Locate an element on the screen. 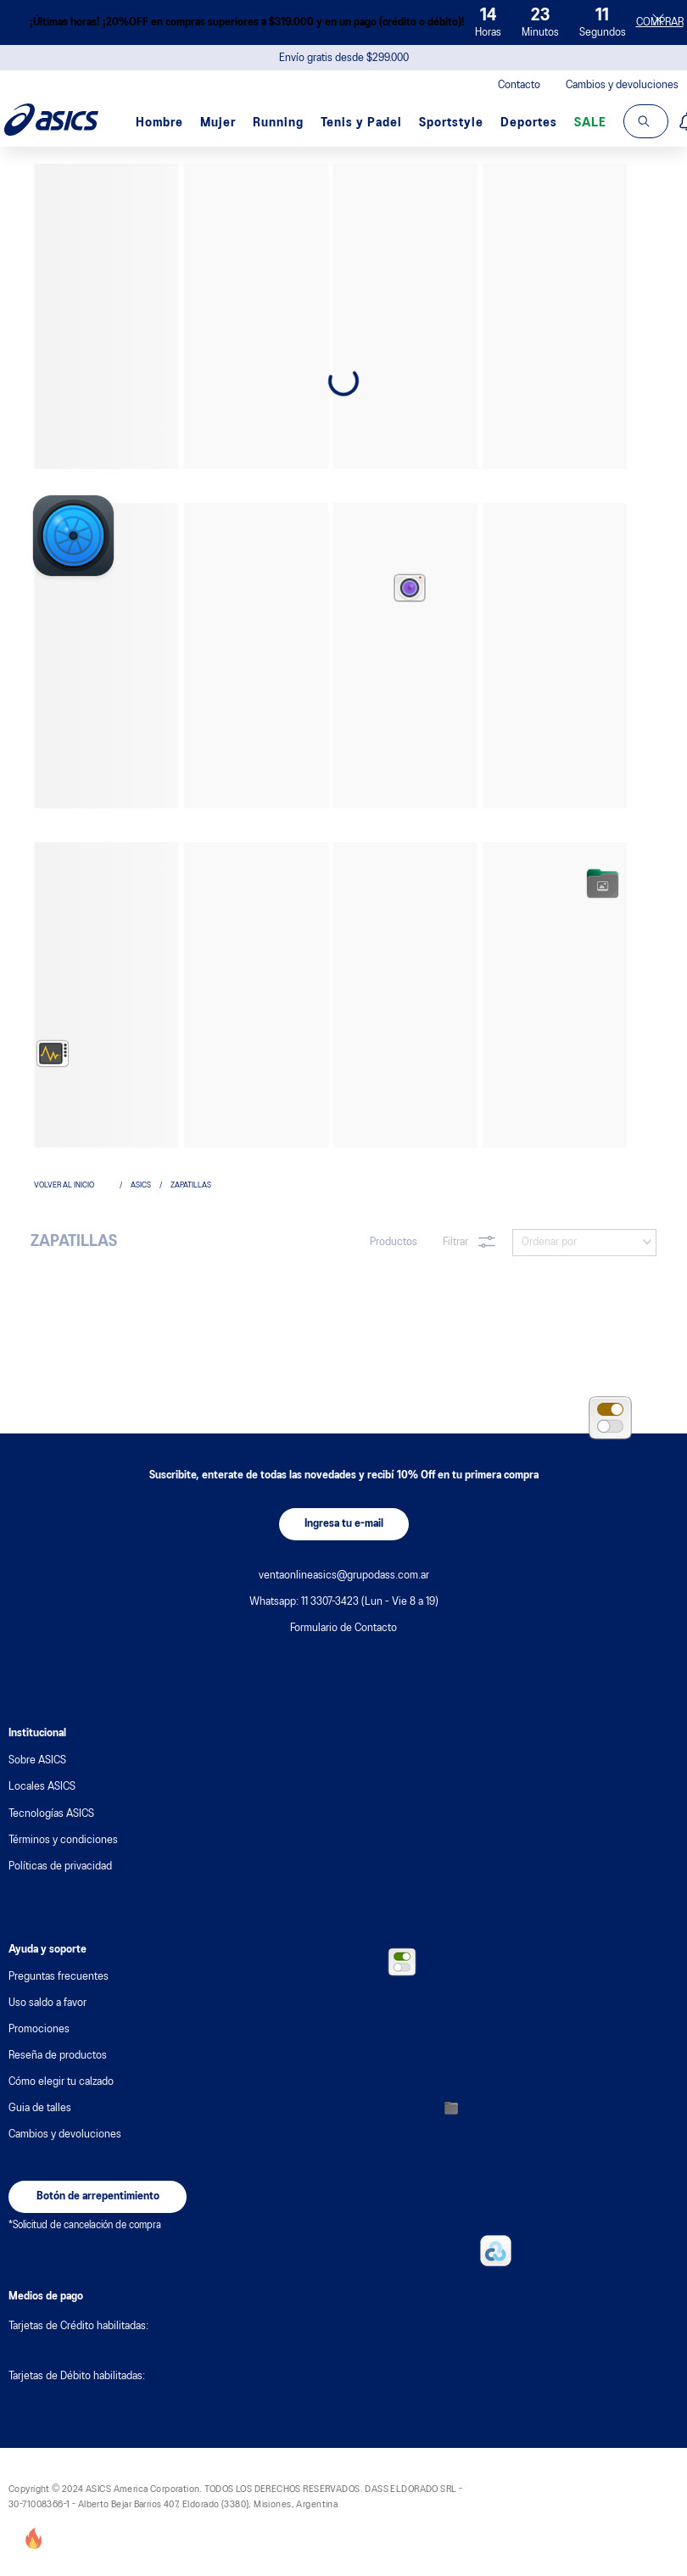  open gnome tweaks to customize desktop settings is located at coordinates (610, 1417).